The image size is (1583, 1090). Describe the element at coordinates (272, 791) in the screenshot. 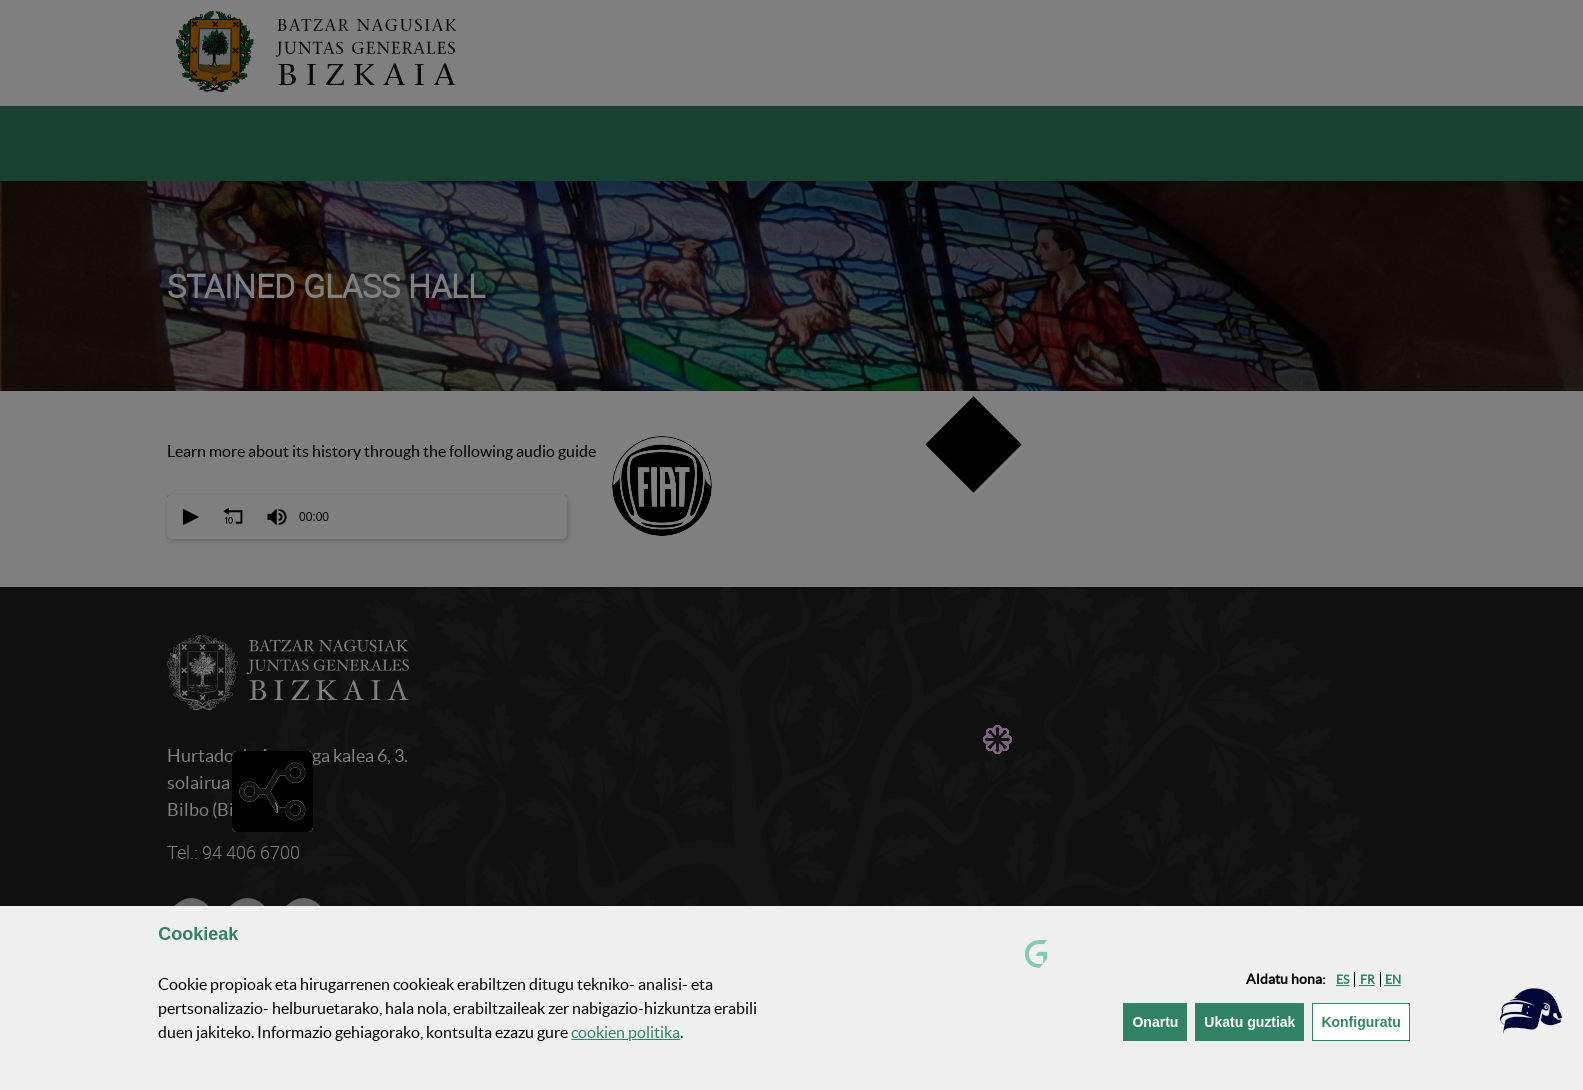

I see `view on stackshare` at that location.